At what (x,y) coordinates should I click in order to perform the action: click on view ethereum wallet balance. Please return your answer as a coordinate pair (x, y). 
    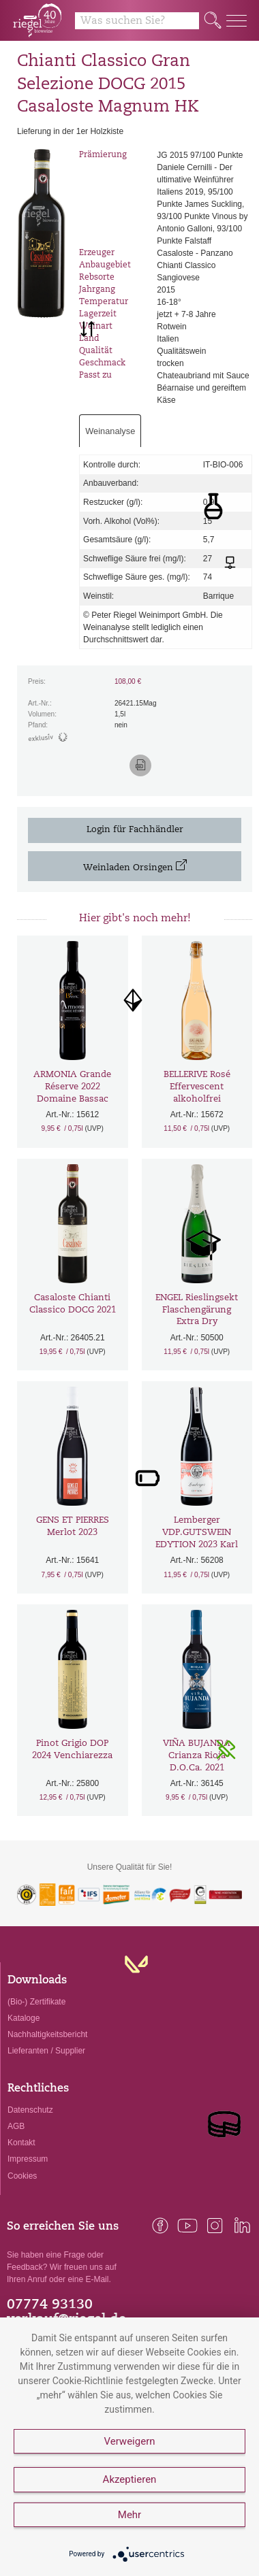
    Looking at the image, I should click on (133, 1000).